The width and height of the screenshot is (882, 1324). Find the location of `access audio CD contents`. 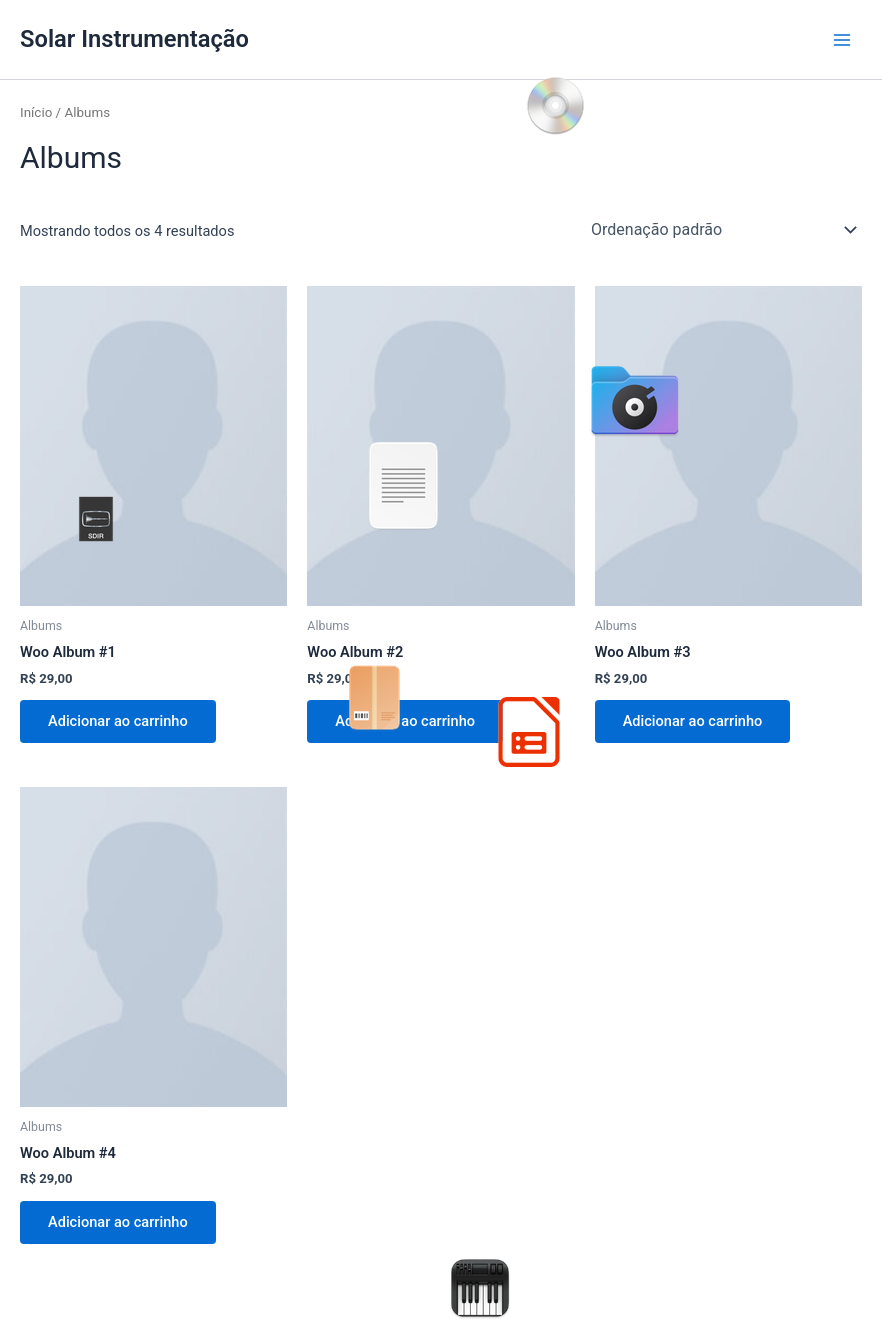

access audio CD contents is located at coordinates (555, 106).